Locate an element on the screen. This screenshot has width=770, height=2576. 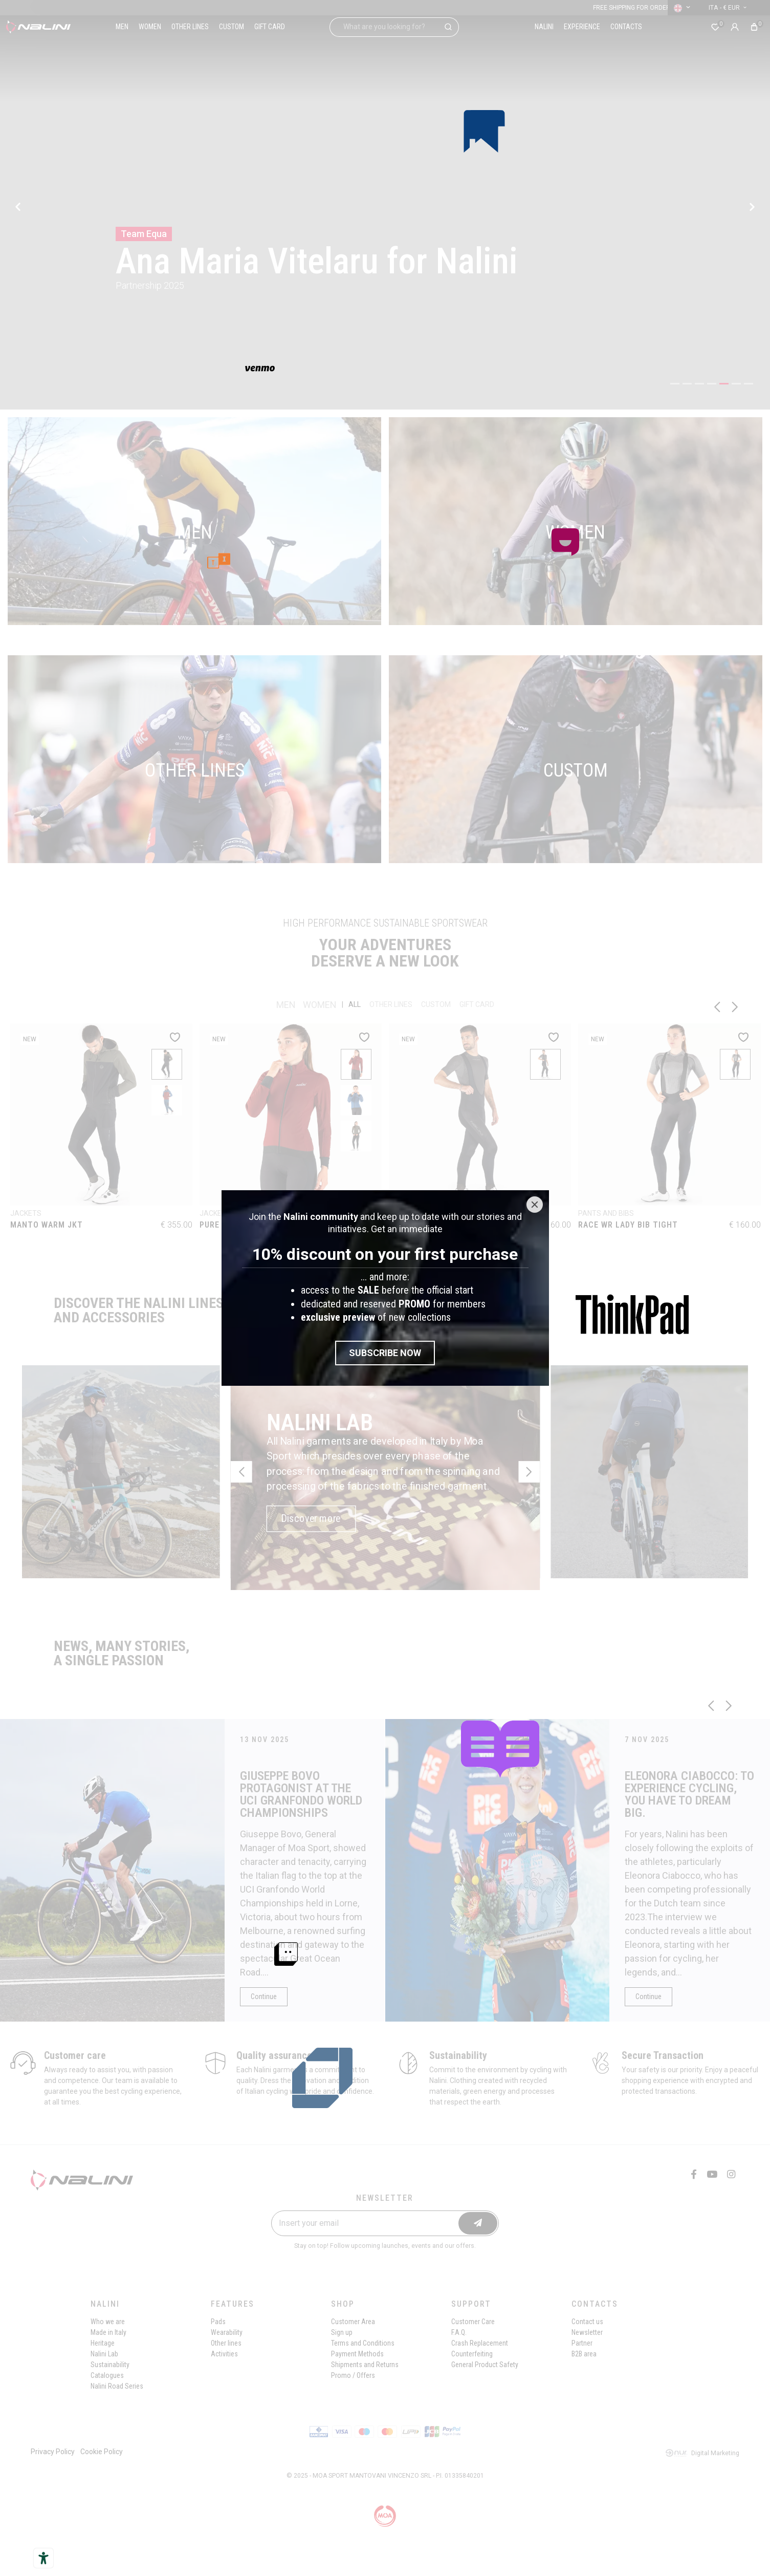
open the TuneIn radio app is located at coordinates (218, 561).